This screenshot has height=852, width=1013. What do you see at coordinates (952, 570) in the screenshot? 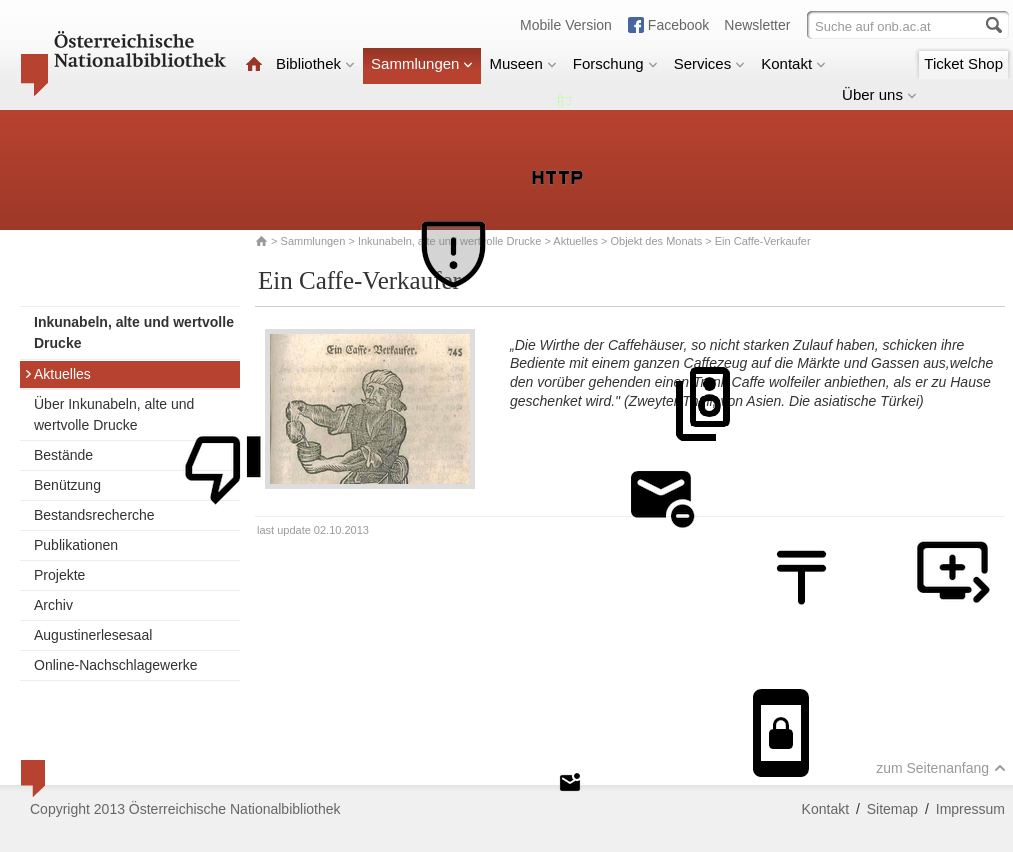
I see `add current item to play next in queue` at bounding box center [952, 570].